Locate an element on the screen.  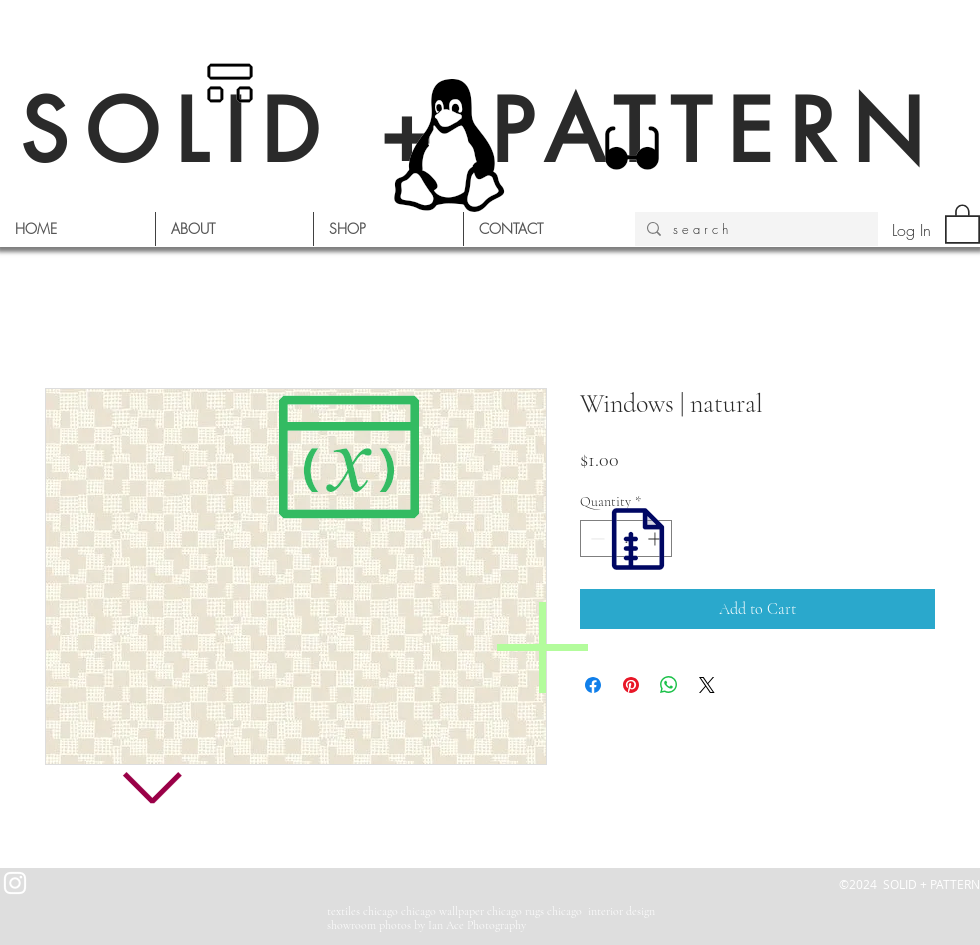
access compressed or archived files is located at coordinates (638, 539).